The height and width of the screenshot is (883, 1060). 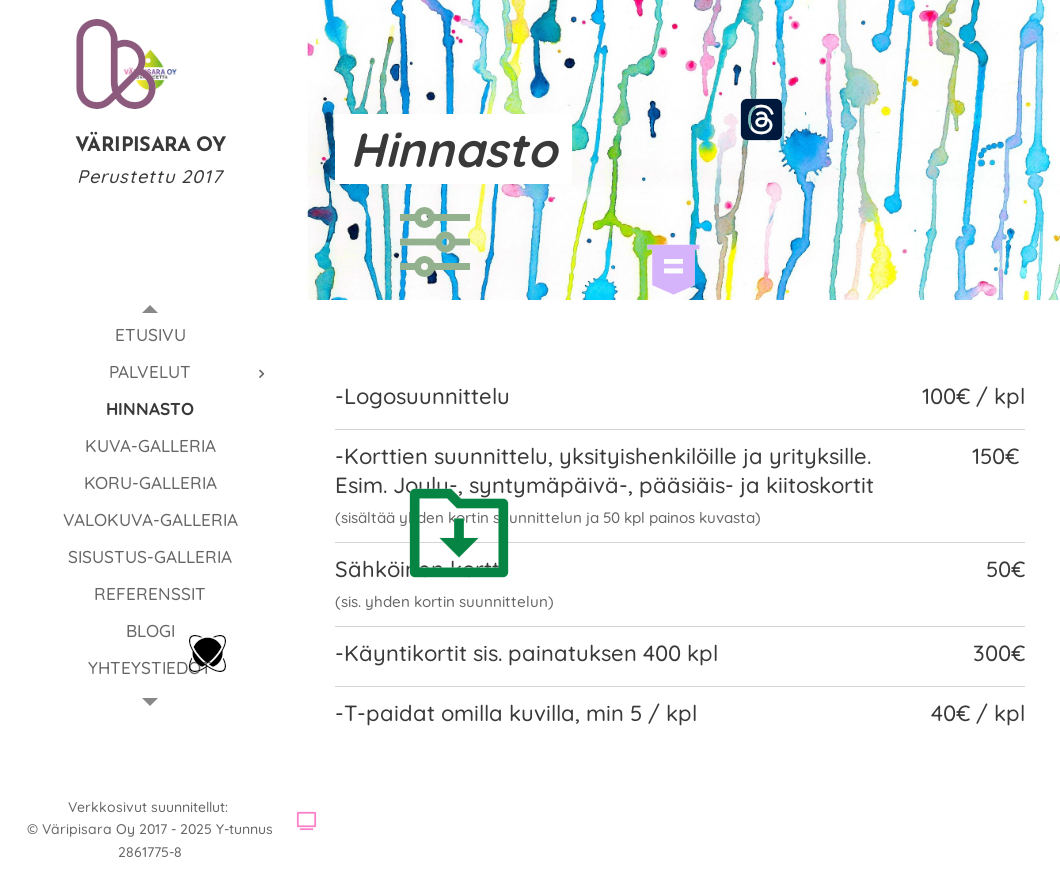 What do you see at coordinates (116, 64) in the screenshot?
I see `open the Kleinanzeigen app` at bounding box center [116, 64].